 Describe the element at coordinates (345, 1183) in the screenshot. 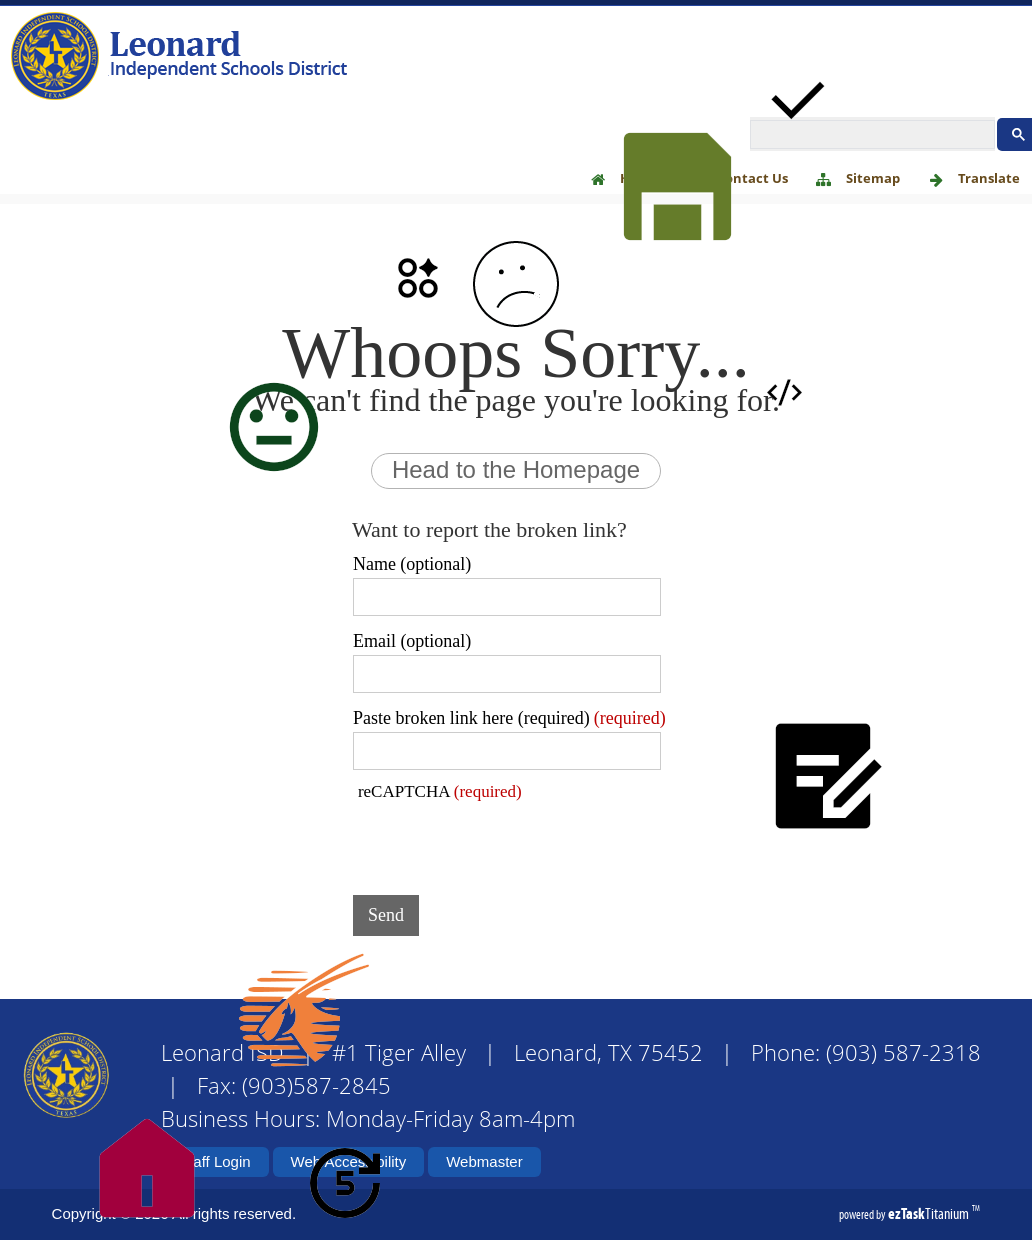

I see `skip forward 5 seconds in media playback` at that location.